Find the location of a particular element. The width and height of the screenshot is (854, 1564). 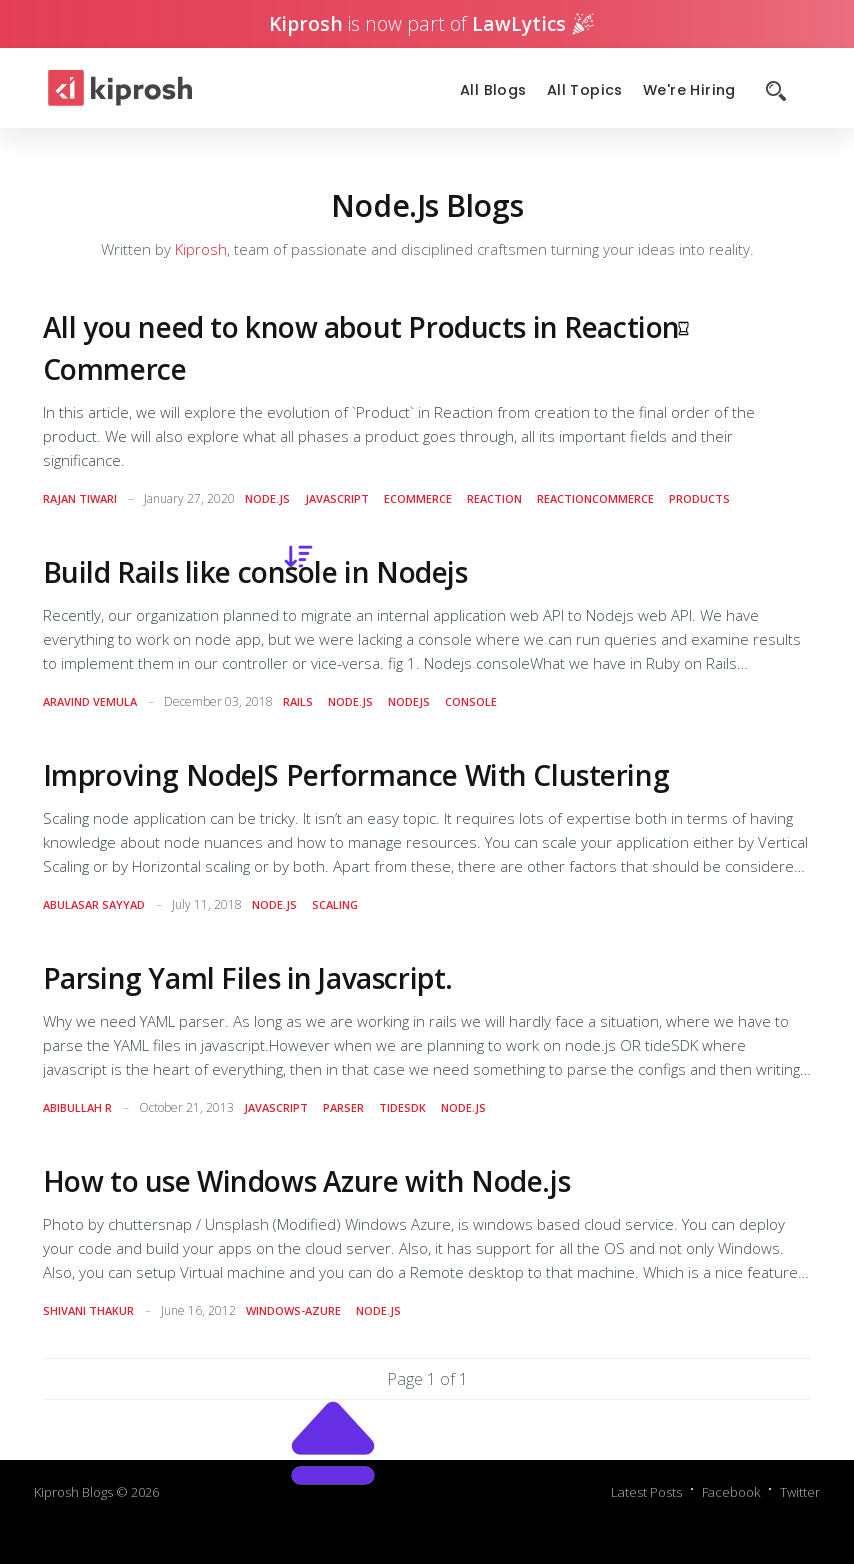

sort items from largest to smallest is located at coordinates (298, 556).